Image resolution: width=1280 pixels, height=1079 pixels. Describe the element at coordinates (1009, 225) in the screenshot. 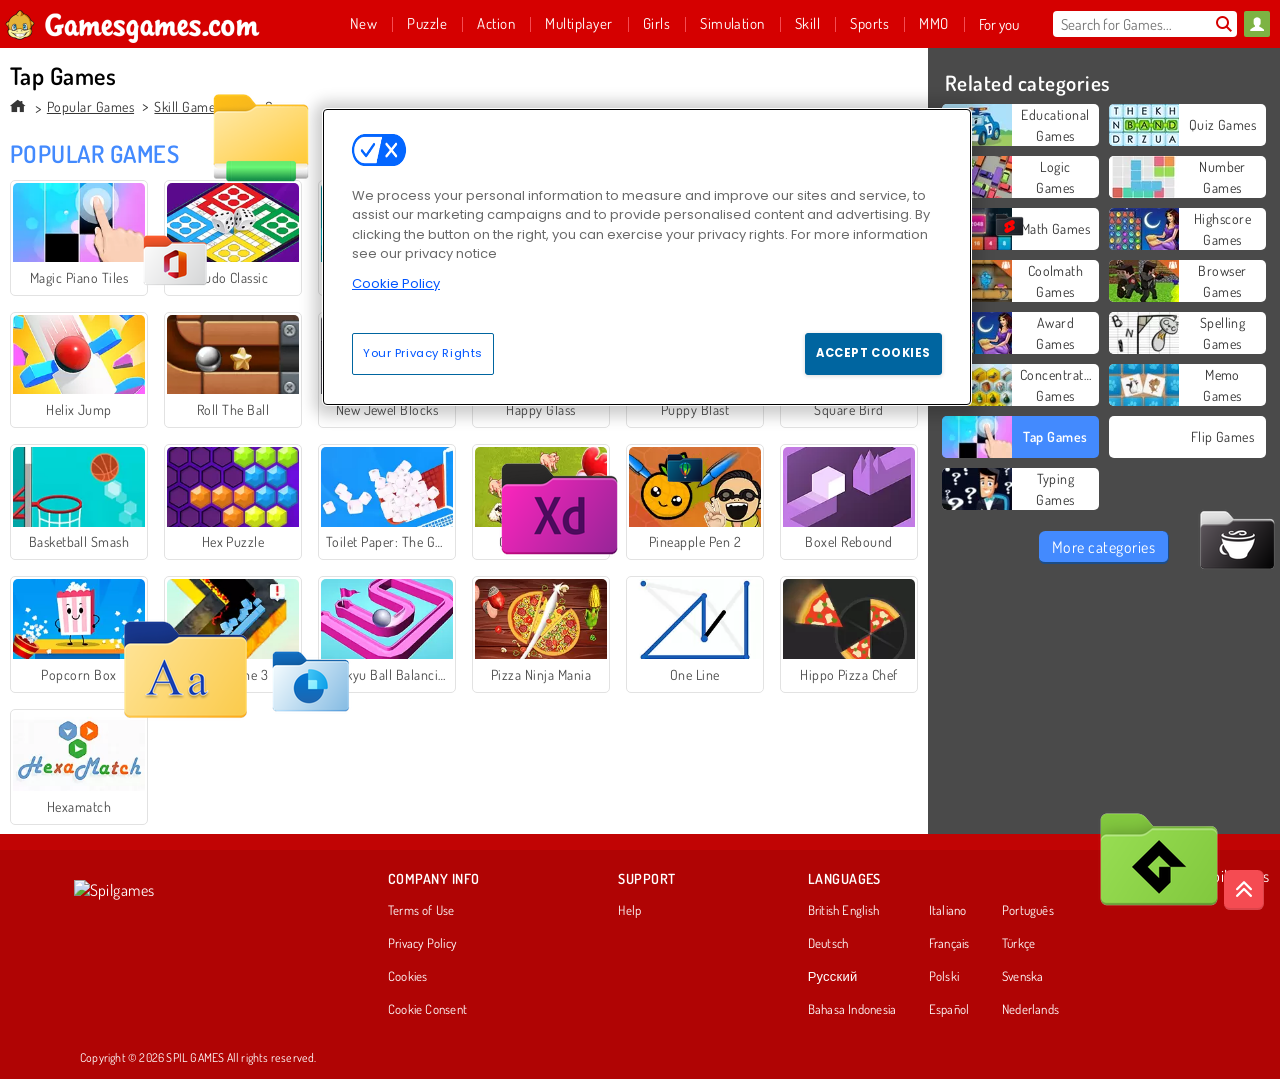

I see `open folder containing youtube shorts downloads` at that location.